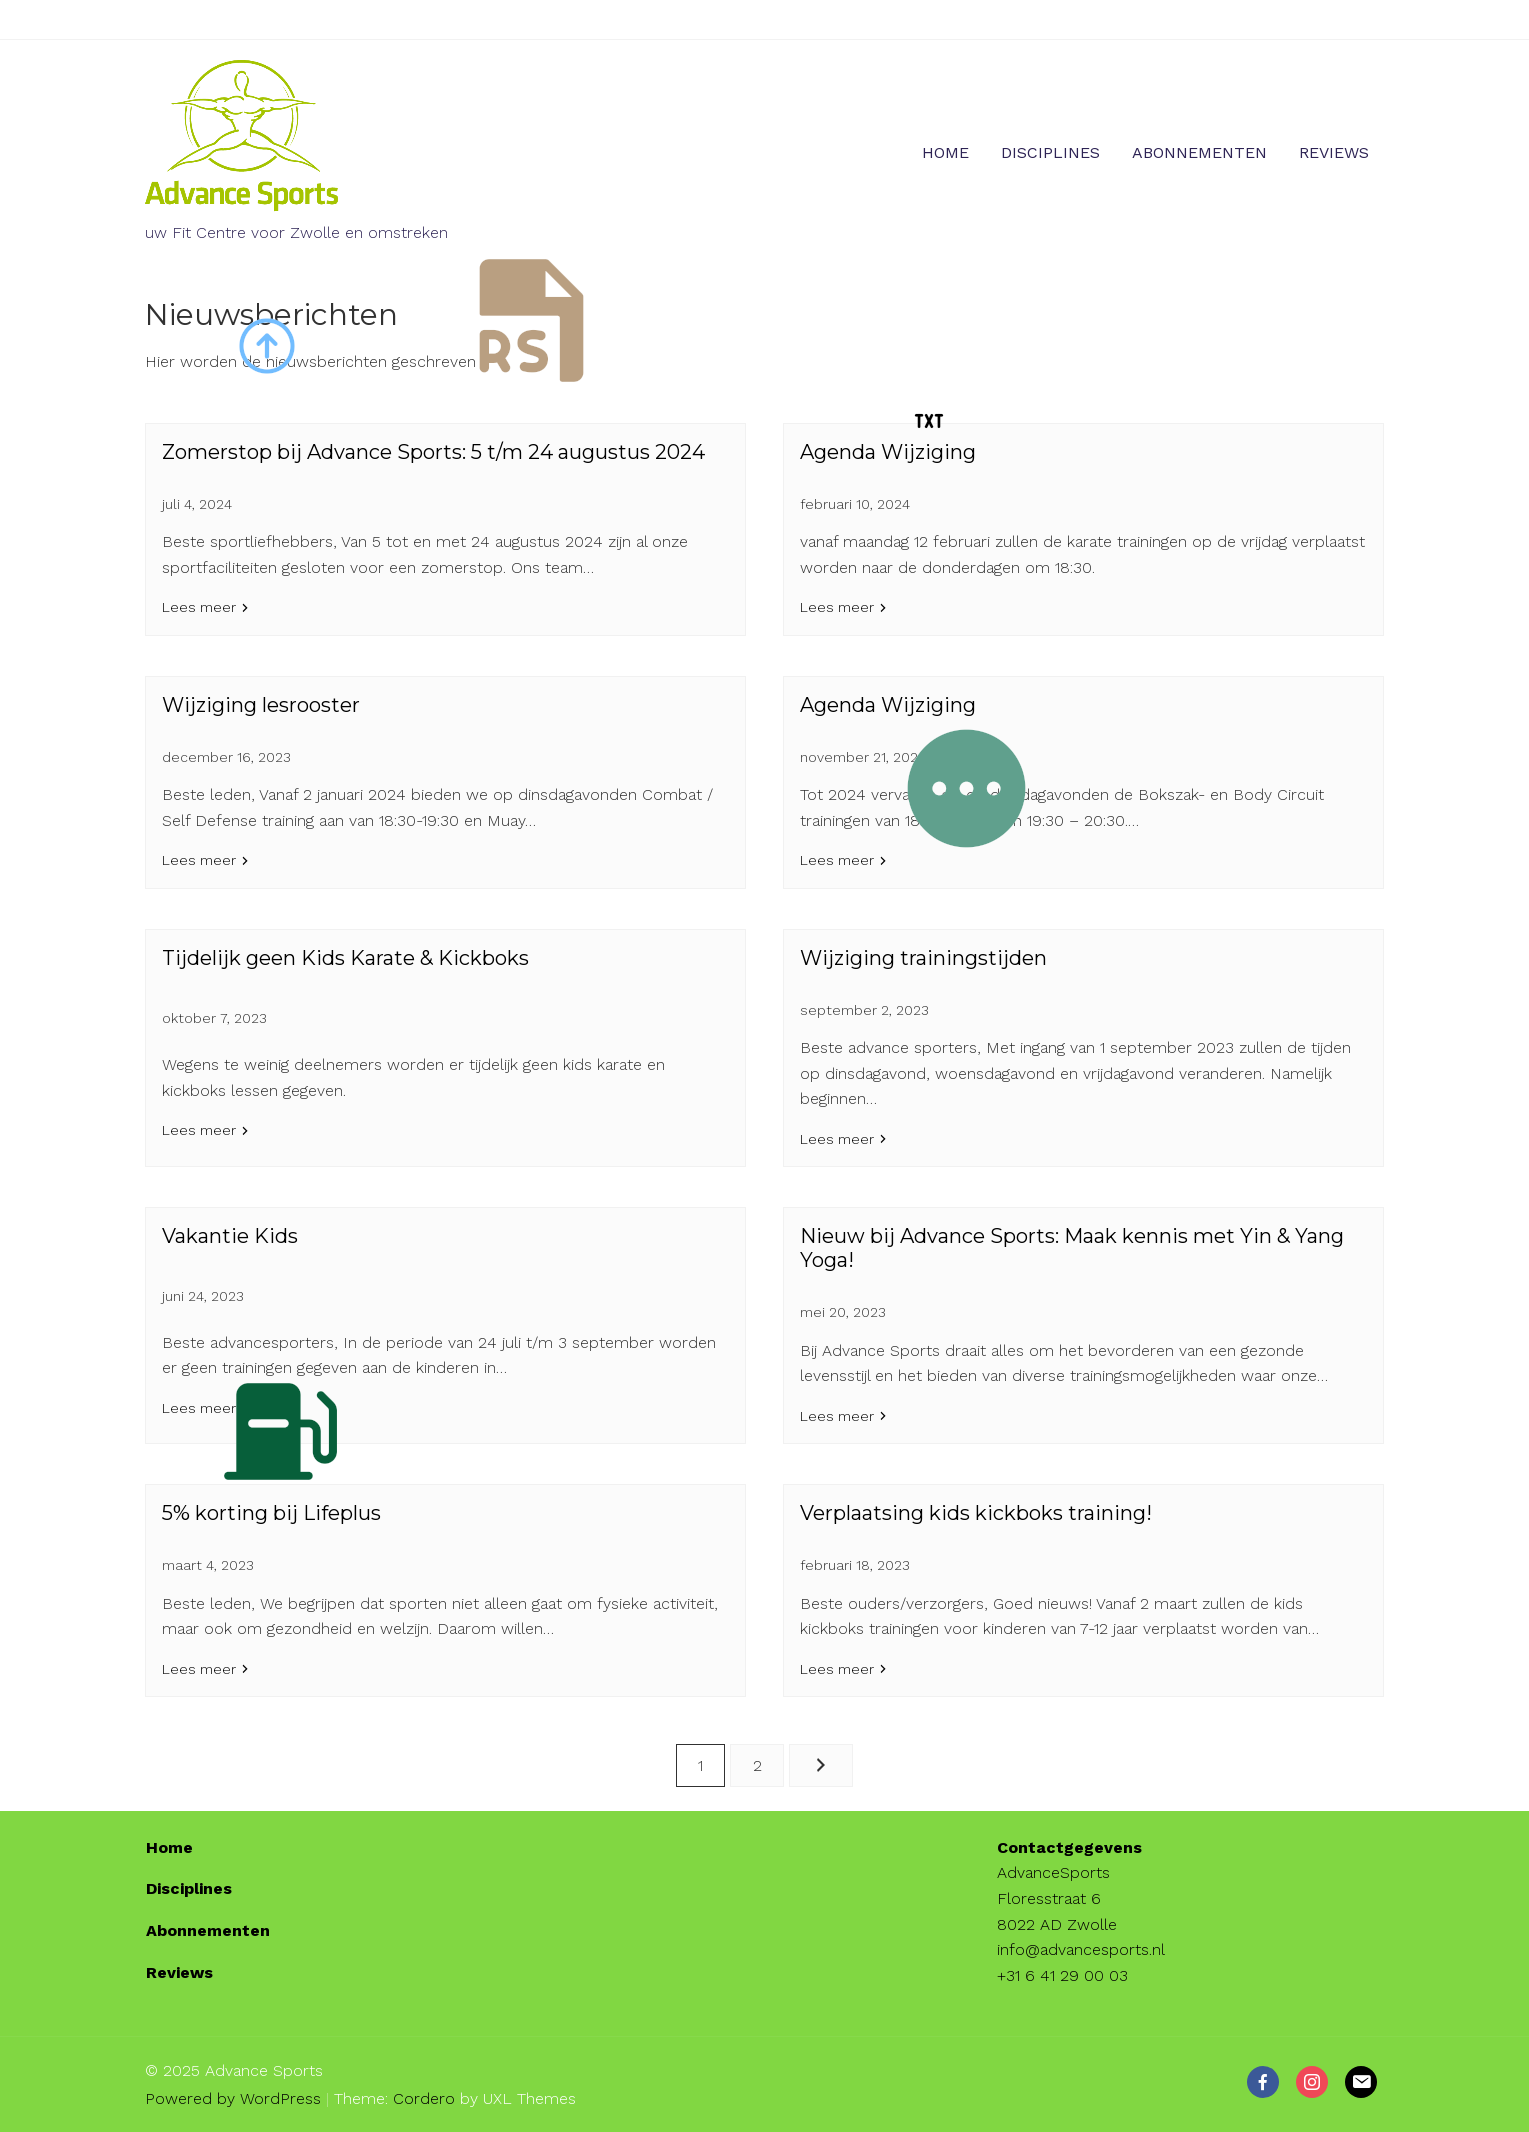 The height and width of the screenshot is (2132, 1529). What do you see at coordinates (929, 421) in the screenshot?
I see `indicates a plain text file format` at bounding box center [929, 421].